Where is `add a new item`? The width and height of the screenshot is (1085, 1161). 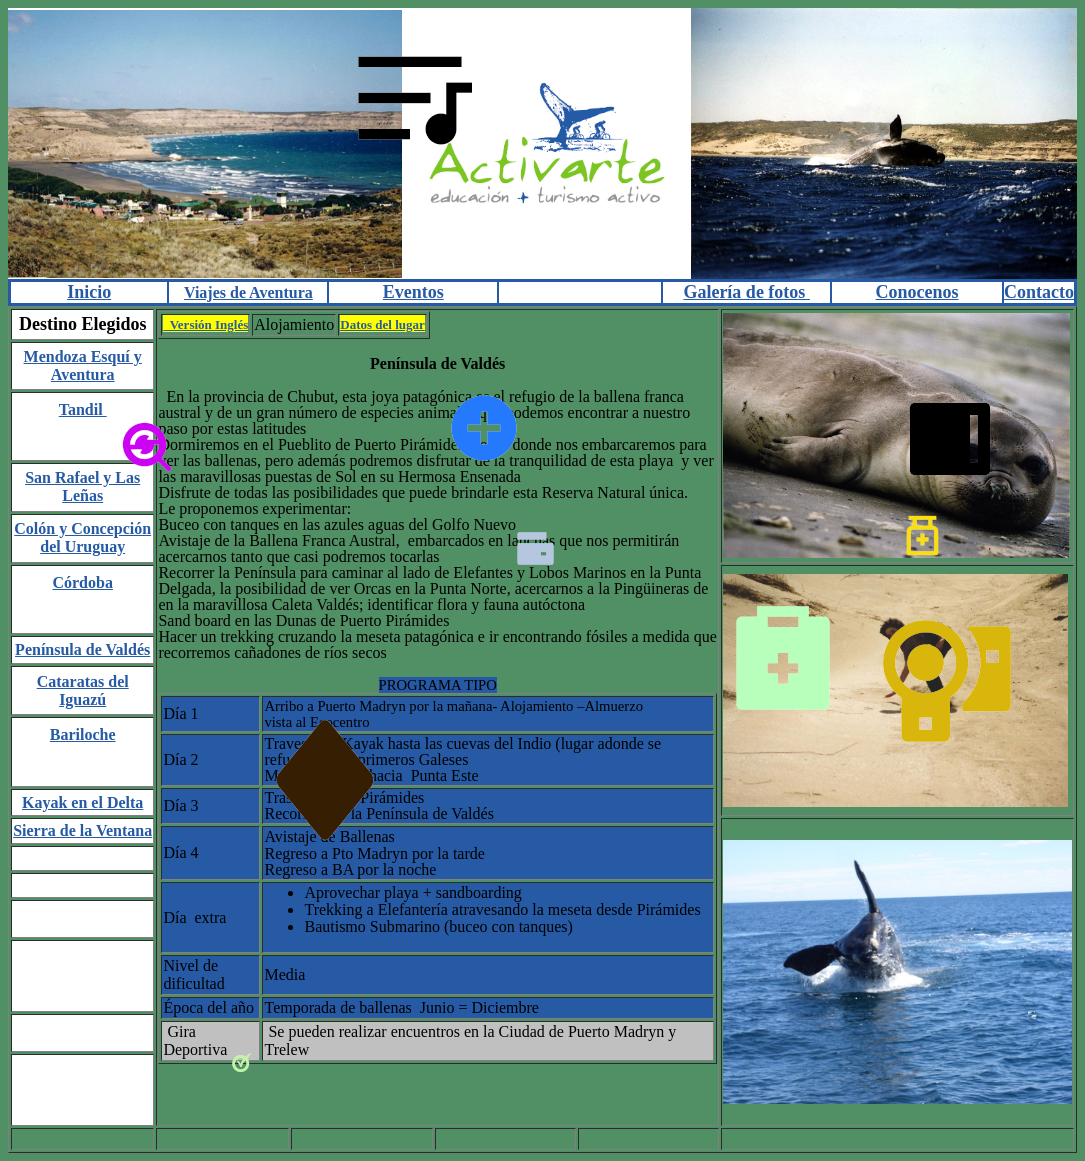
add a new item is located at coordinates (484, 428).